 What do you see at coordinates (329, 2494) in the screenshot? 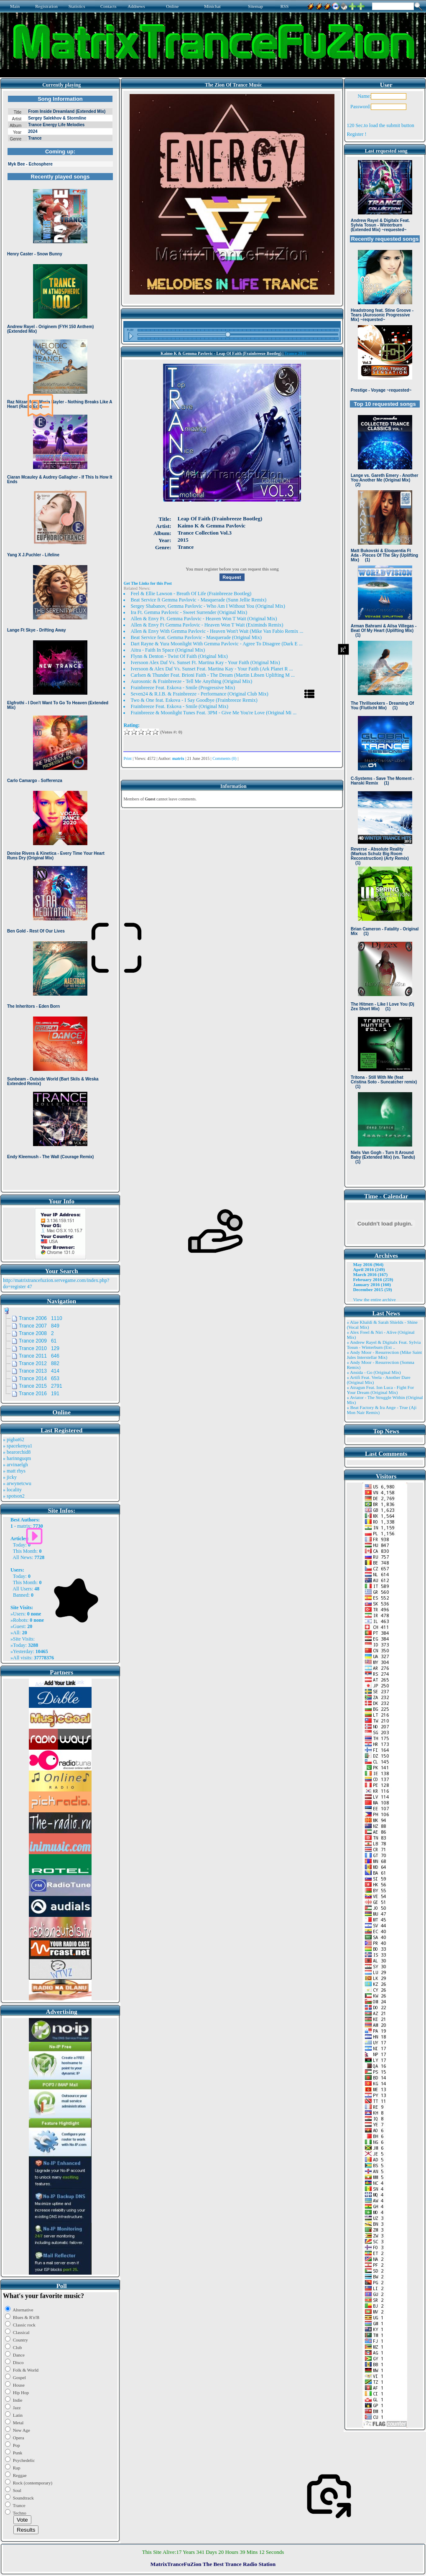
I see `share a photo or image` at bounding box center [329, 2494].